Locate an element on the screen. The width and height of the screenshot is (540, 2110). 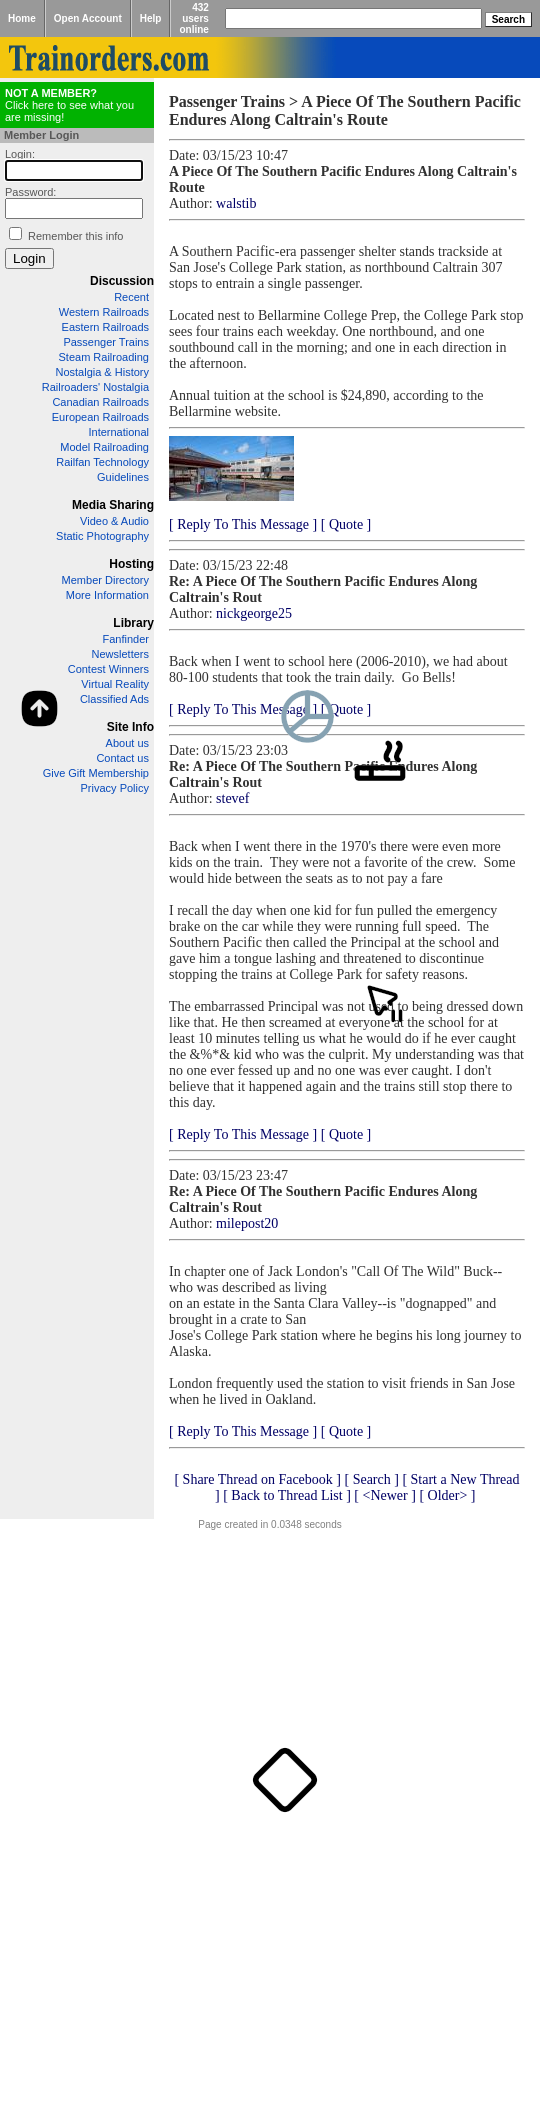
indicates a diamond or rhombus shape element is located at coordinates (285, 1780).